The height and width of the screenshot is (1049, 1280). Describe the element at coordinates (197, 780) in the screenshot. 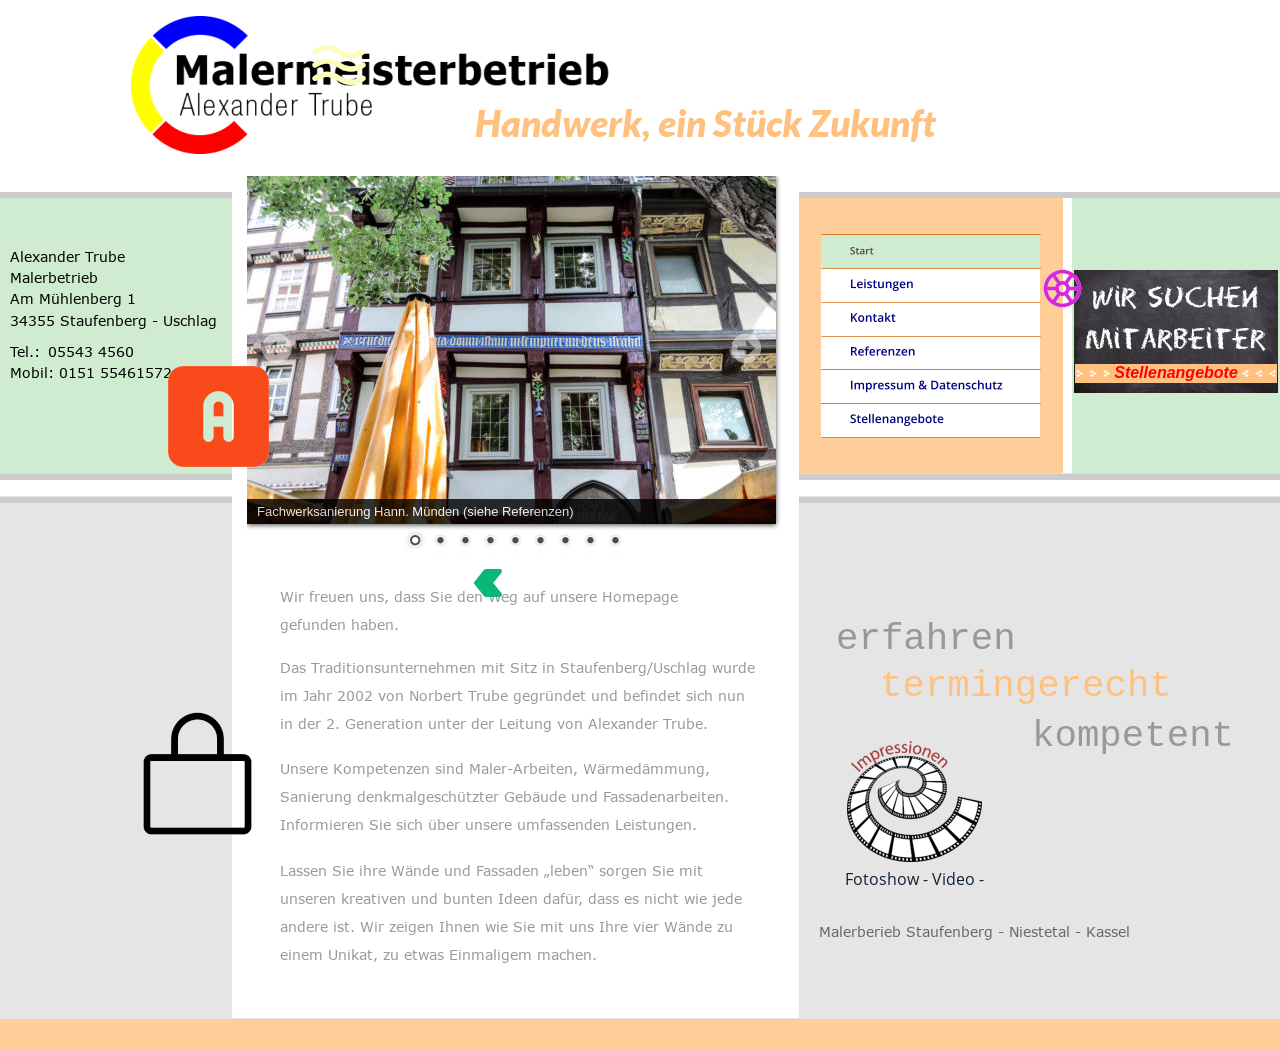

I see `lock or secure this item` at that location.